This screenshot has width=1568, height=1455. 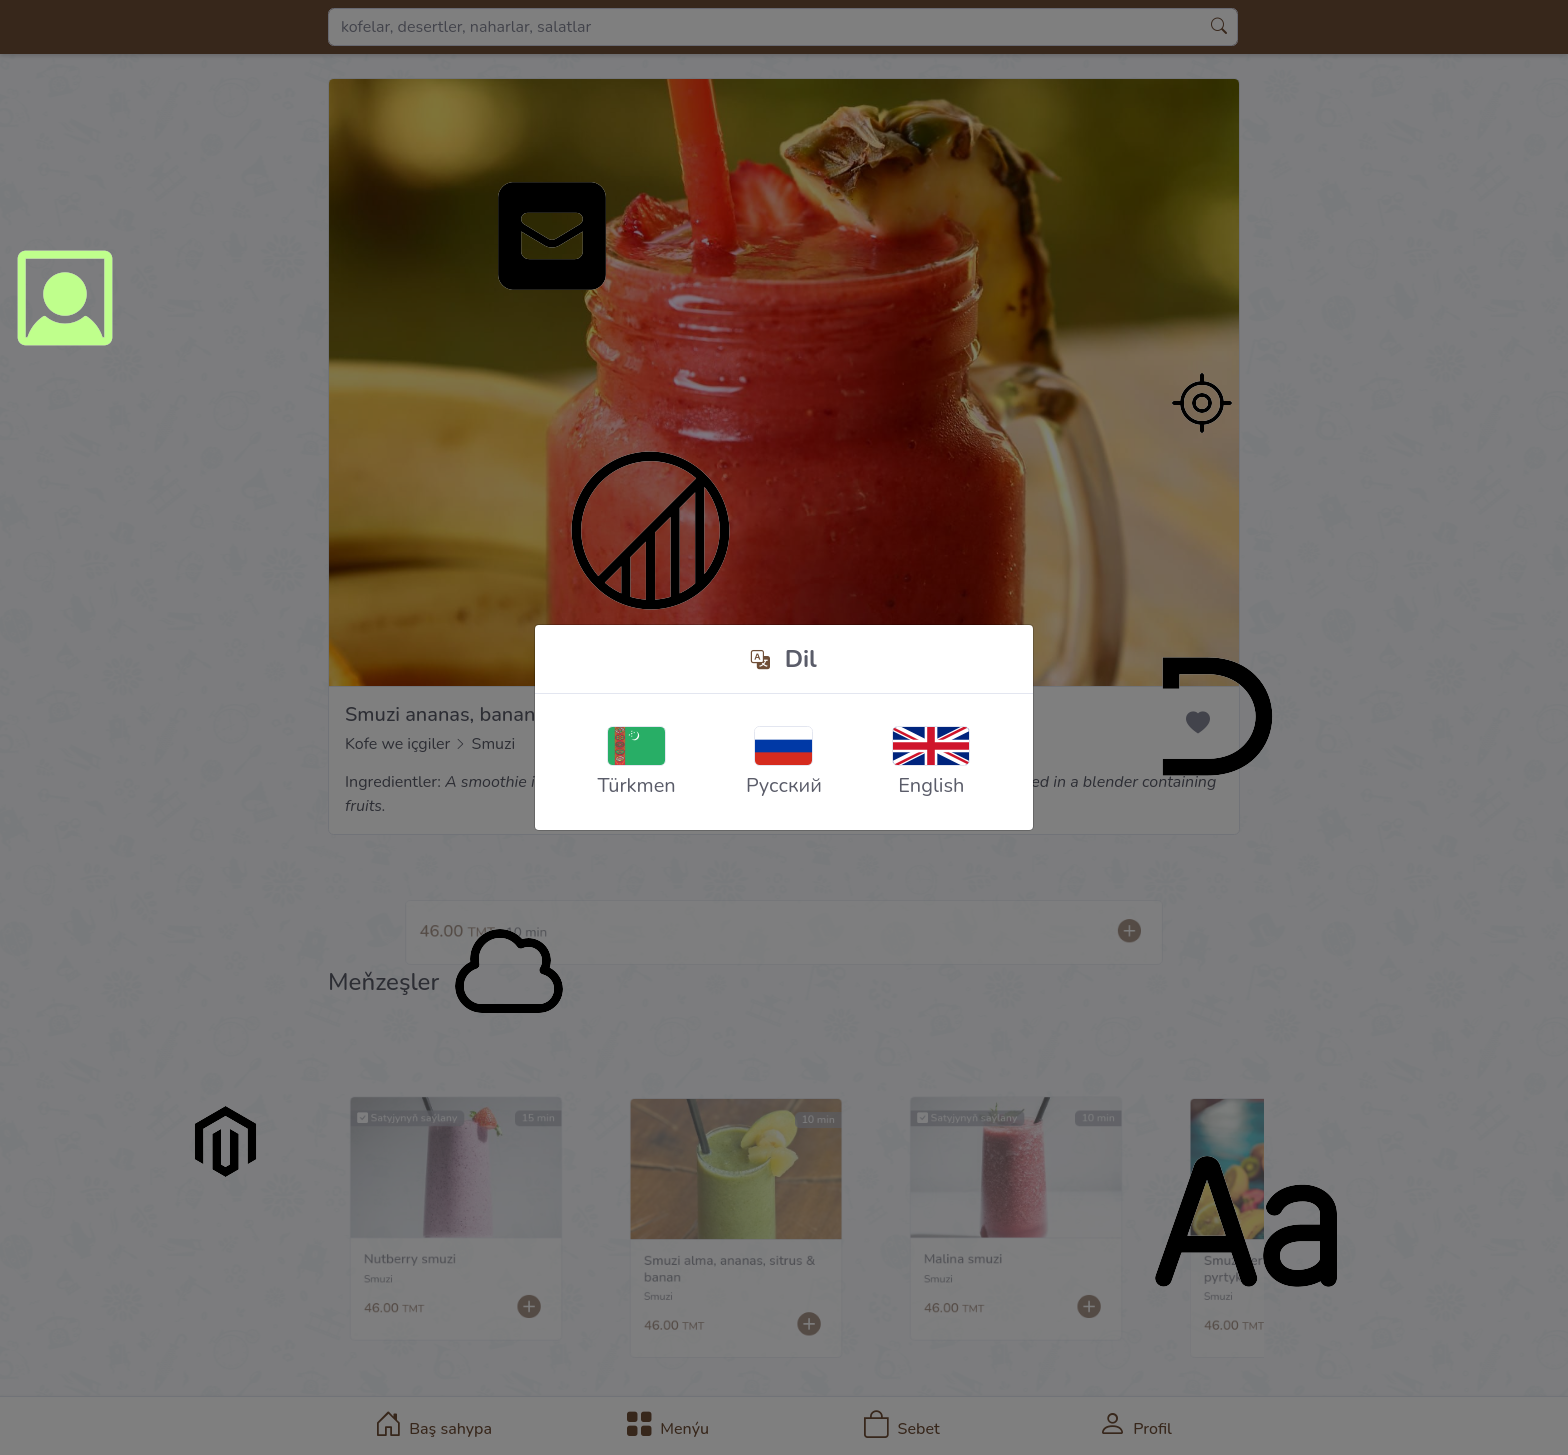 I want to click on dyalog APL programming language logo, so click(x=1217, y=716).